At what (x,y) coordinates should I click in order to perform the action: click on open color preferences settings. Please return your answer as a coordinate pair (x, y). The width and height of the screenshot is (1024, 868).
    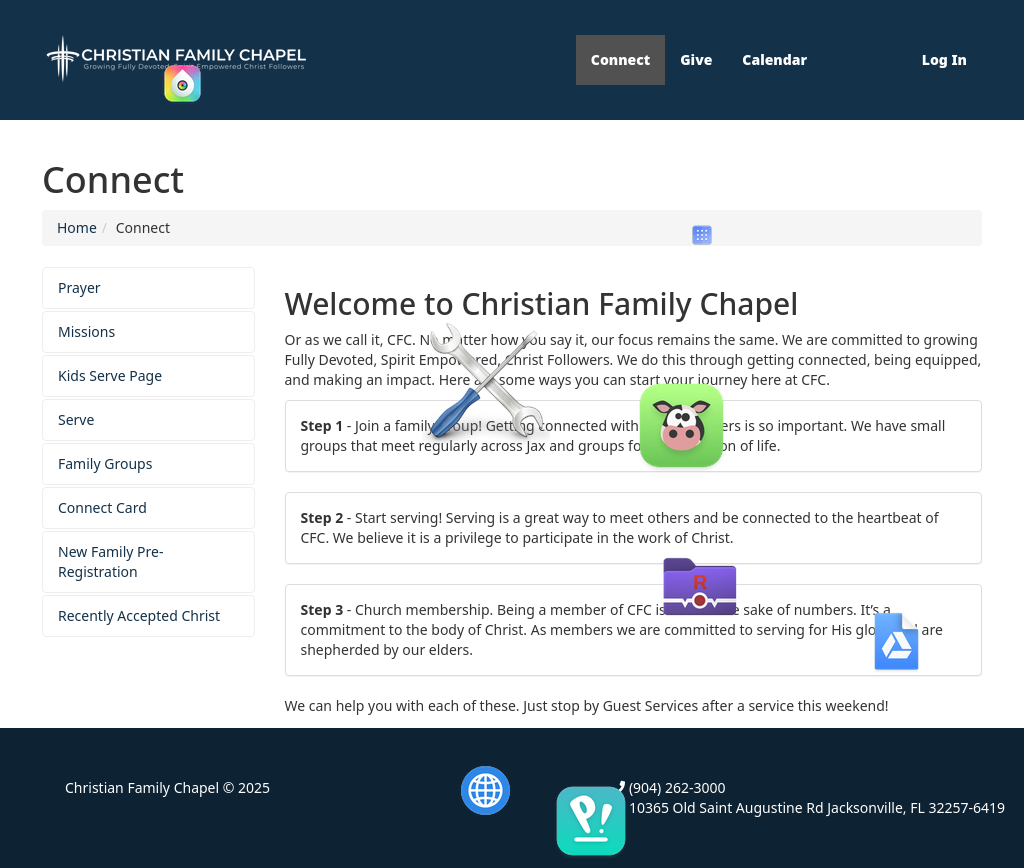
    Looking at the image, I should click on (182, 83).